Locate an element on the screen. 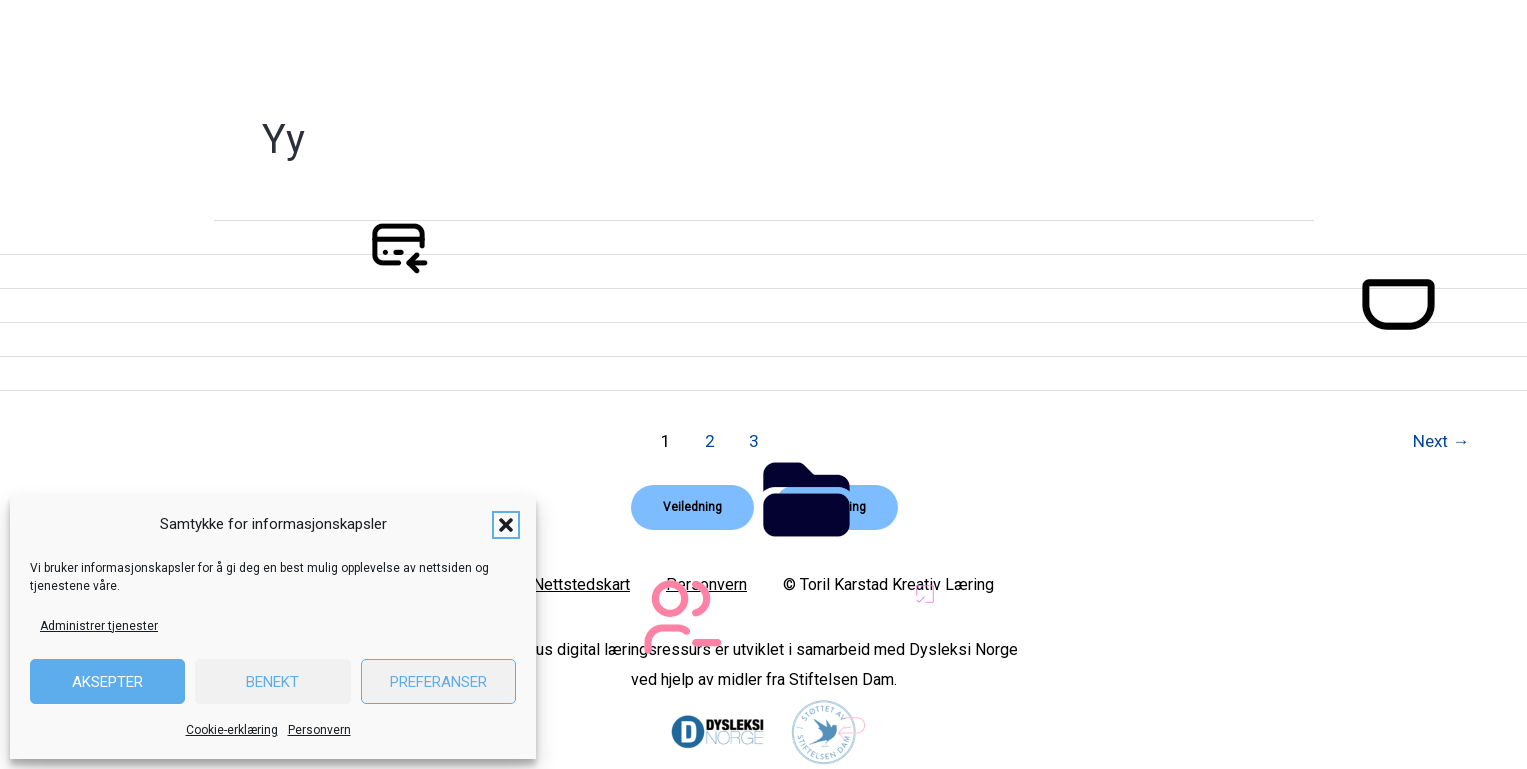 The image size is (1527, 769). open folder to view files is located at coordinates (806, 499).